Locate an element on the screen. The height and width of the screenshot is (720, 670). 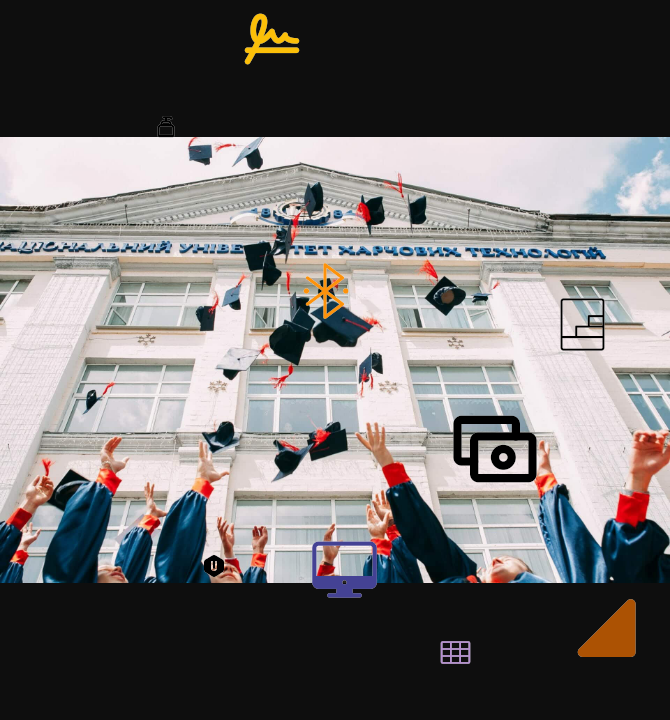
access stairway or floor navigation is located at coordinates (582, 324).